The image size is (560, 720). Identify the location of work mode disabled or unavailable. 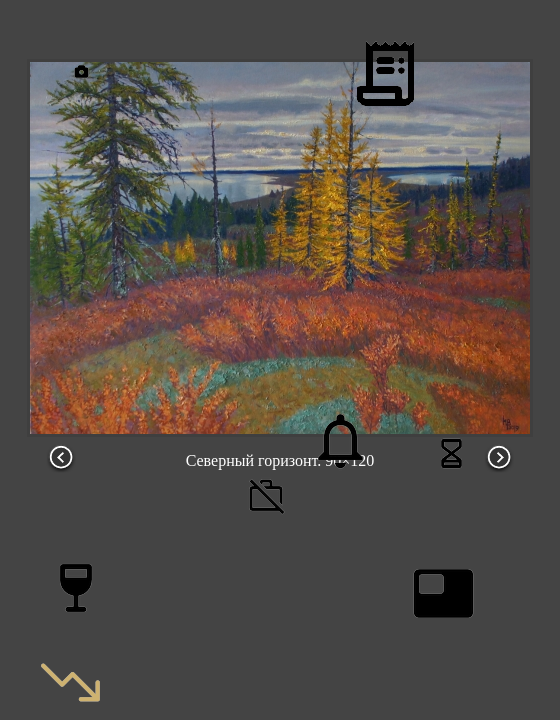
(266, 496).